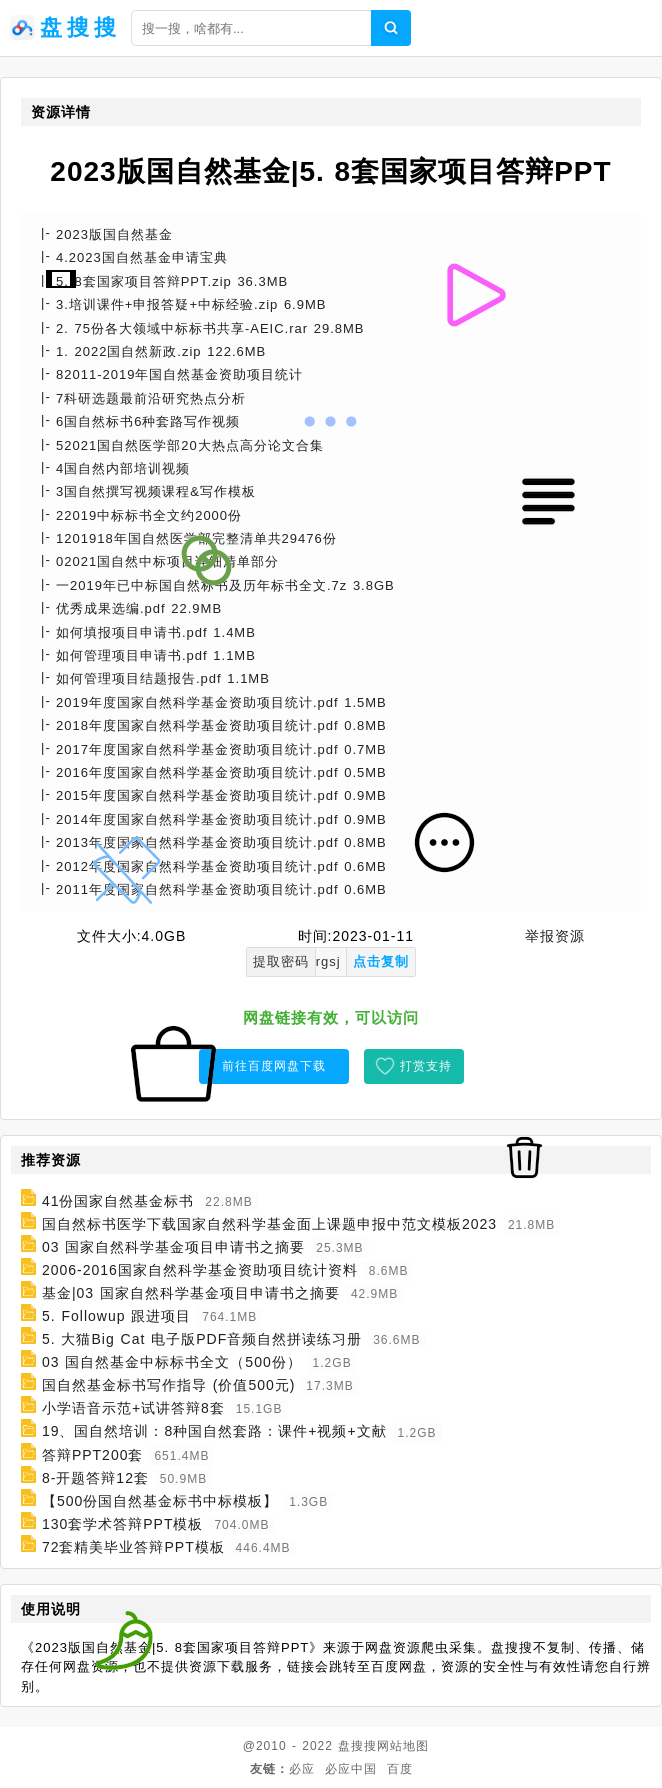 Image resolution: width=662 pixels, height=1788 pixels. Describe the element at coordinates (124, 873) in the screenshot. I see `unpin an item from its current location` at that location.